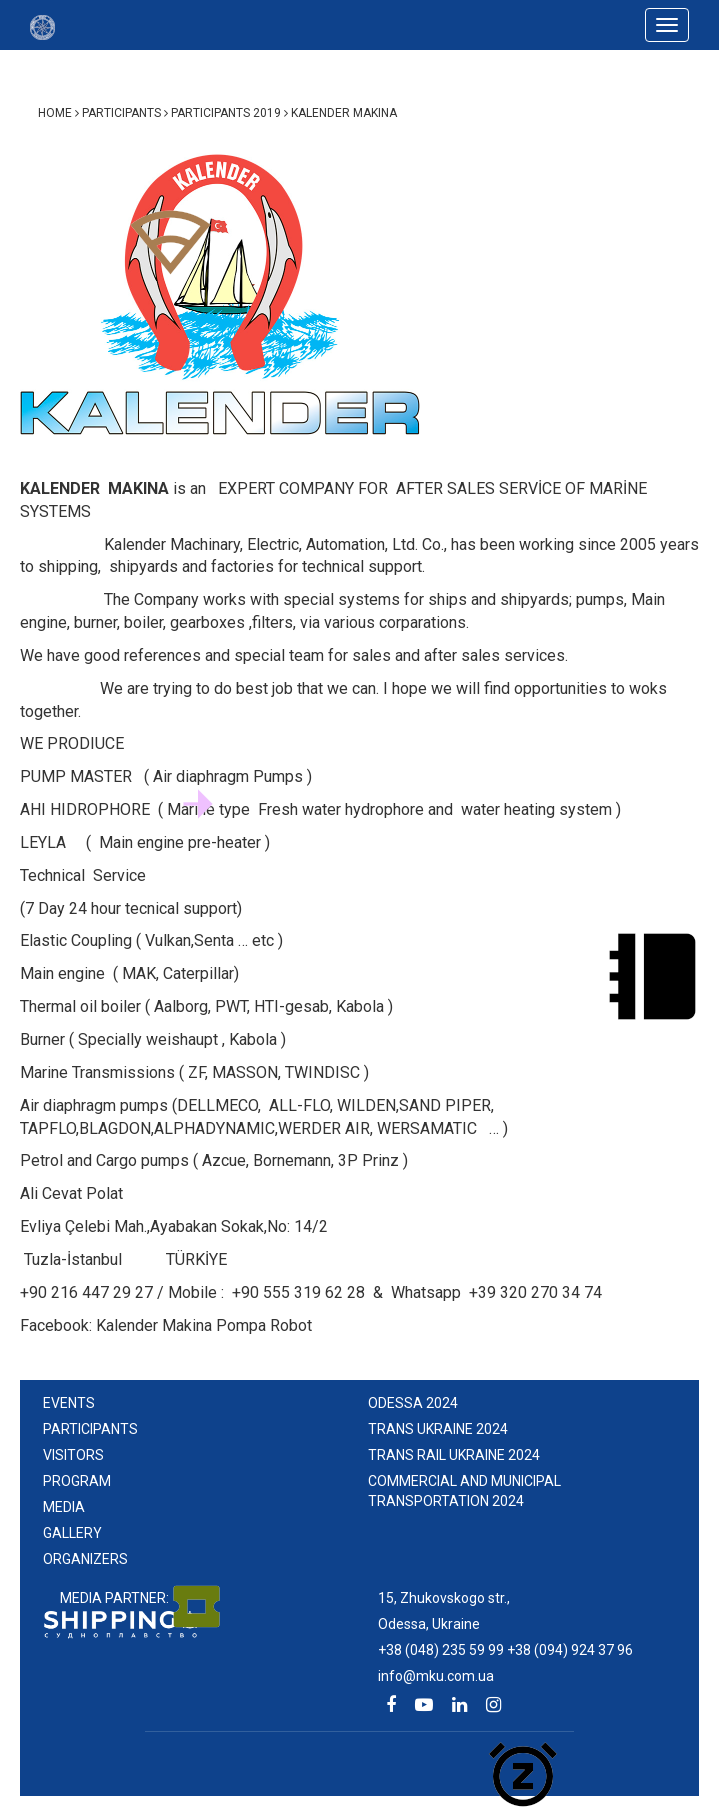 The width and height of the screenshot is (719, 1816). What do you see at coordinates (198, 804) in the screenshot?
I see `navigate to the next item or page` at bounding box center [198, 804].